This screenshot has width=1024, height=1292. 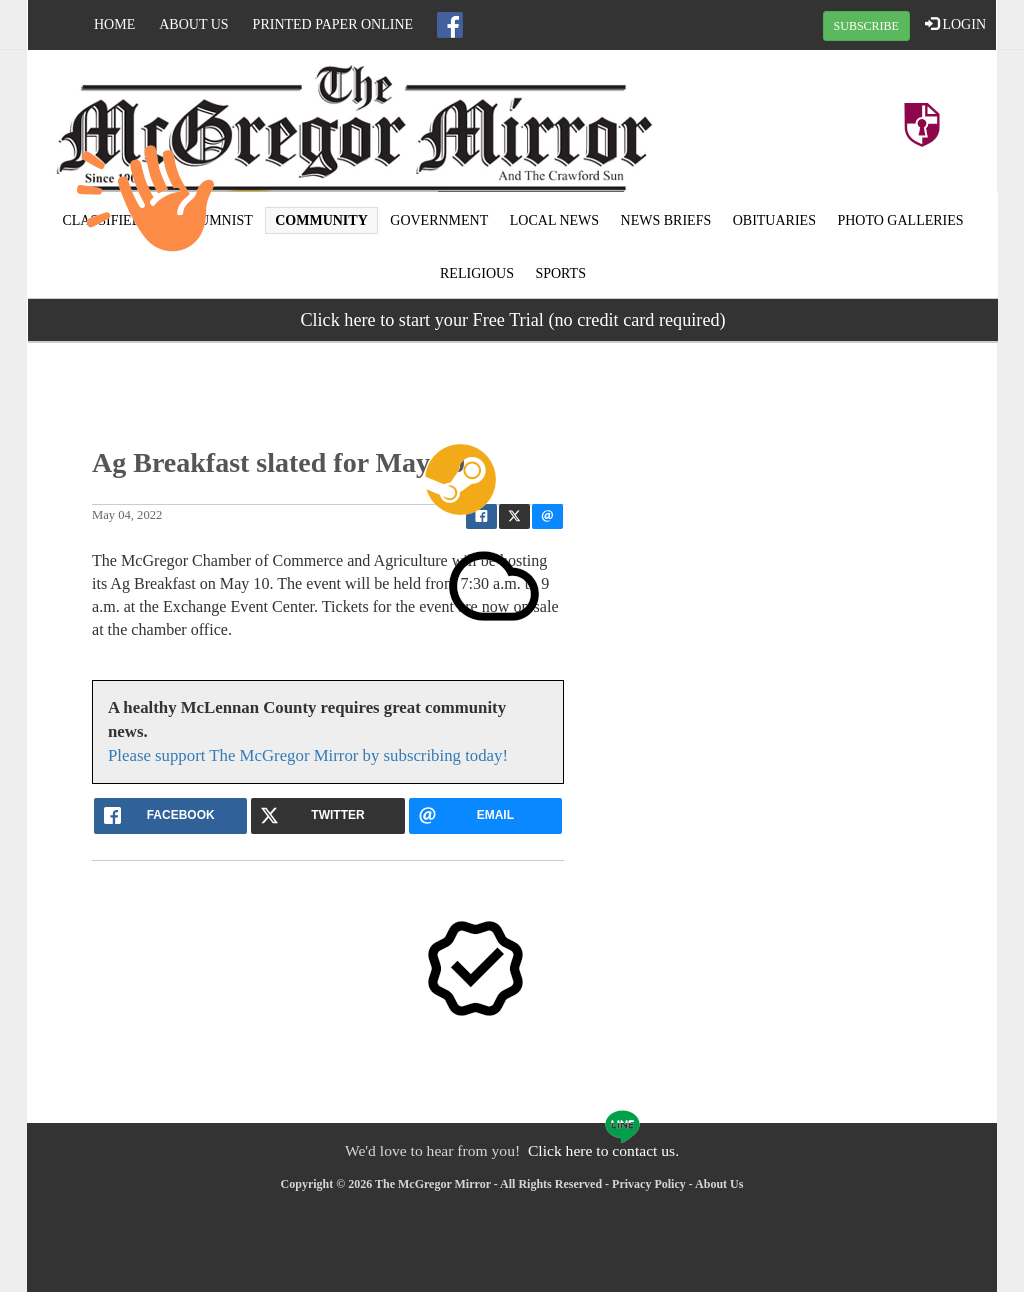 What do you see at coordinates (460, 479) in the screenshot?
I see `open Steam gaming platform` at bounding box center [460, 479].